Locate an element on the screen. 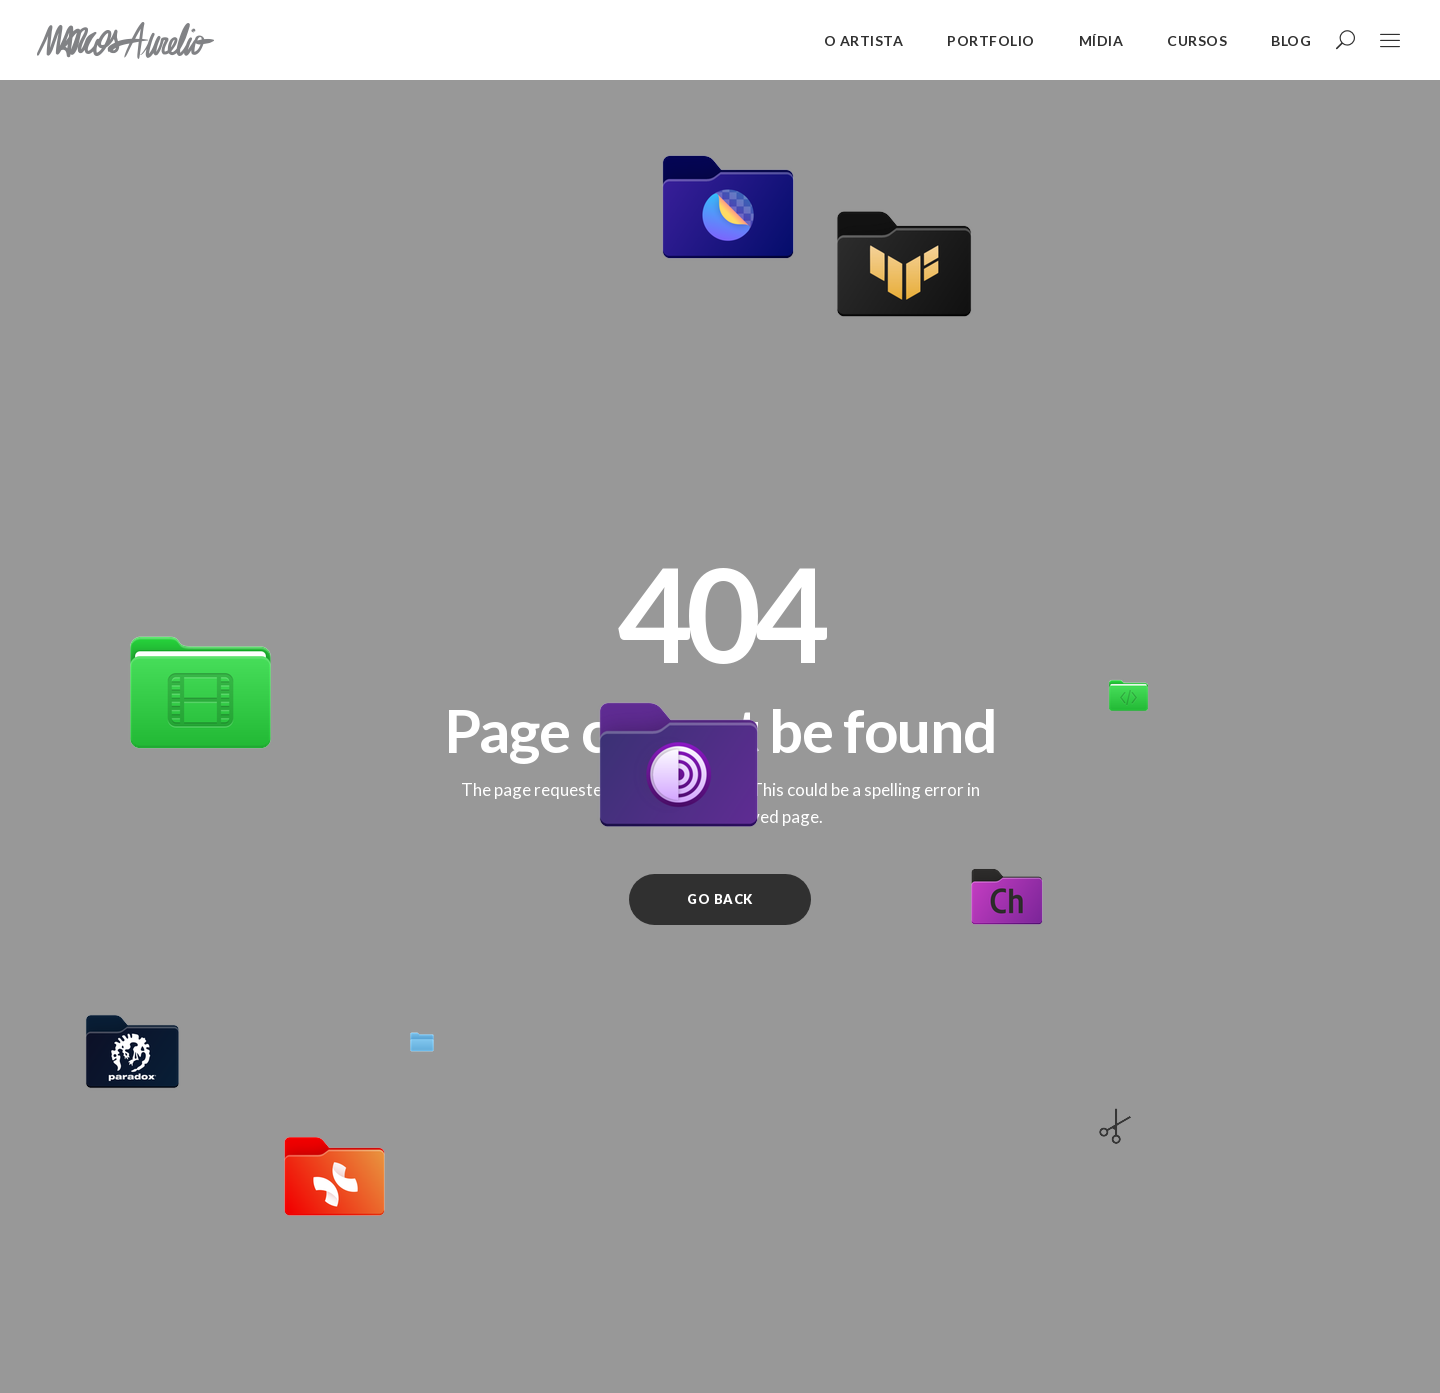  open your videos folder is located at coordinates (200, 692).